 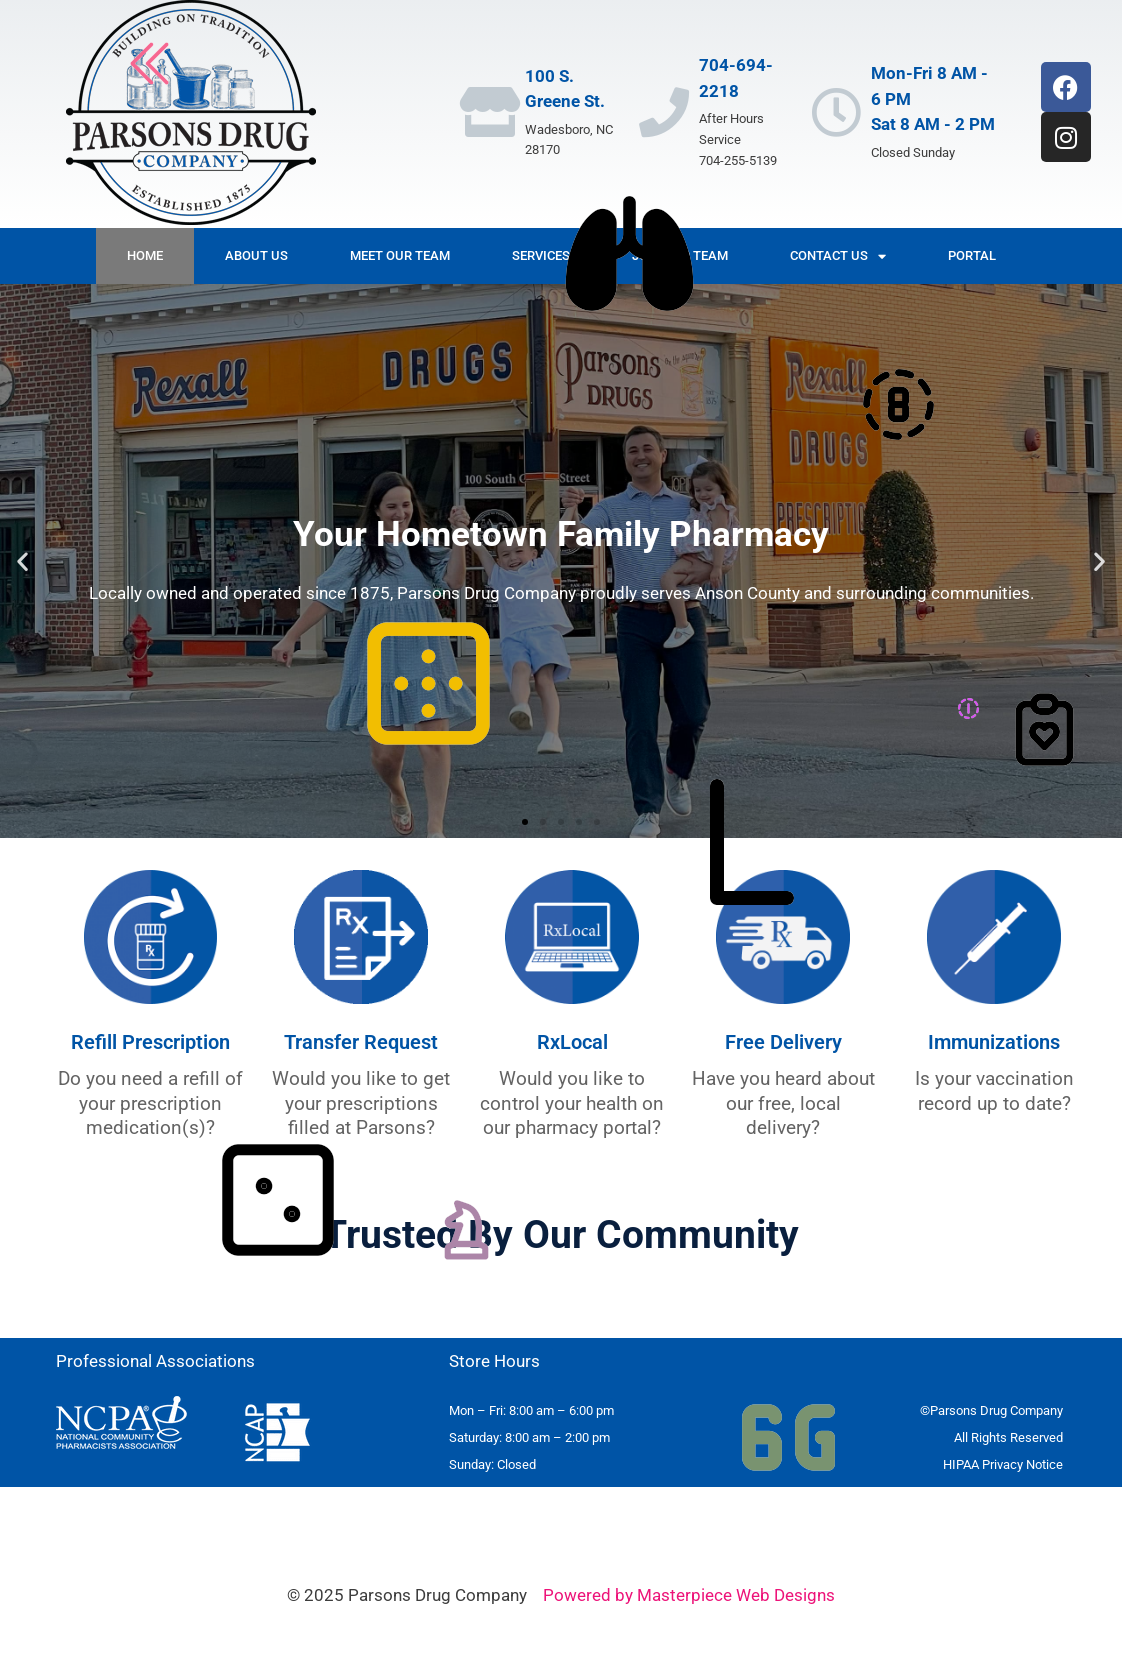 I want to click on access respiratory health information, so click(x=629, y=253).